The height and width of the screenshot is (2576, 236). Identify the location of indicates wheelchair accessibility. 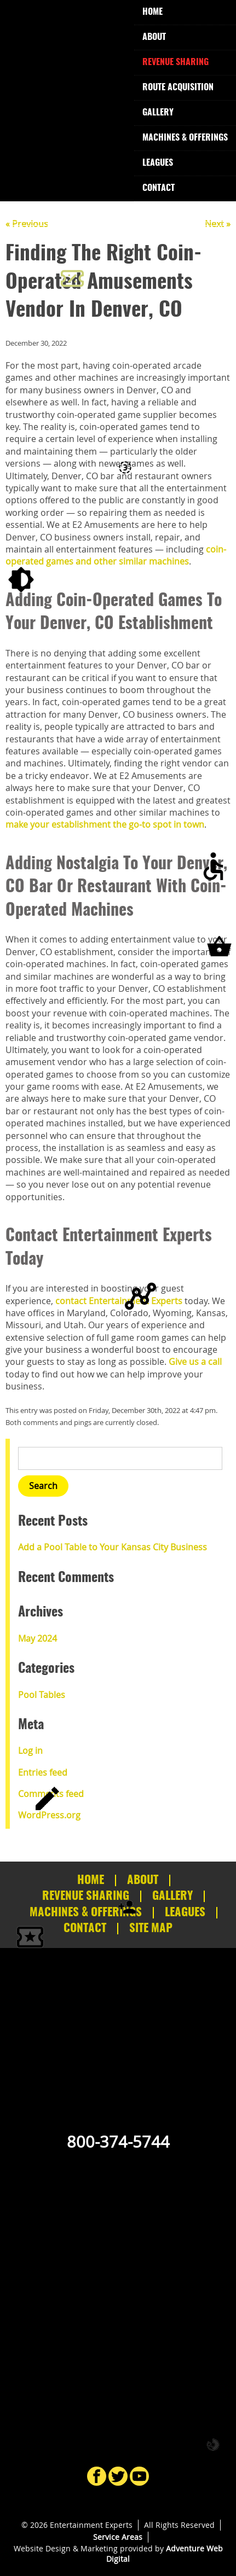
(213, 866).